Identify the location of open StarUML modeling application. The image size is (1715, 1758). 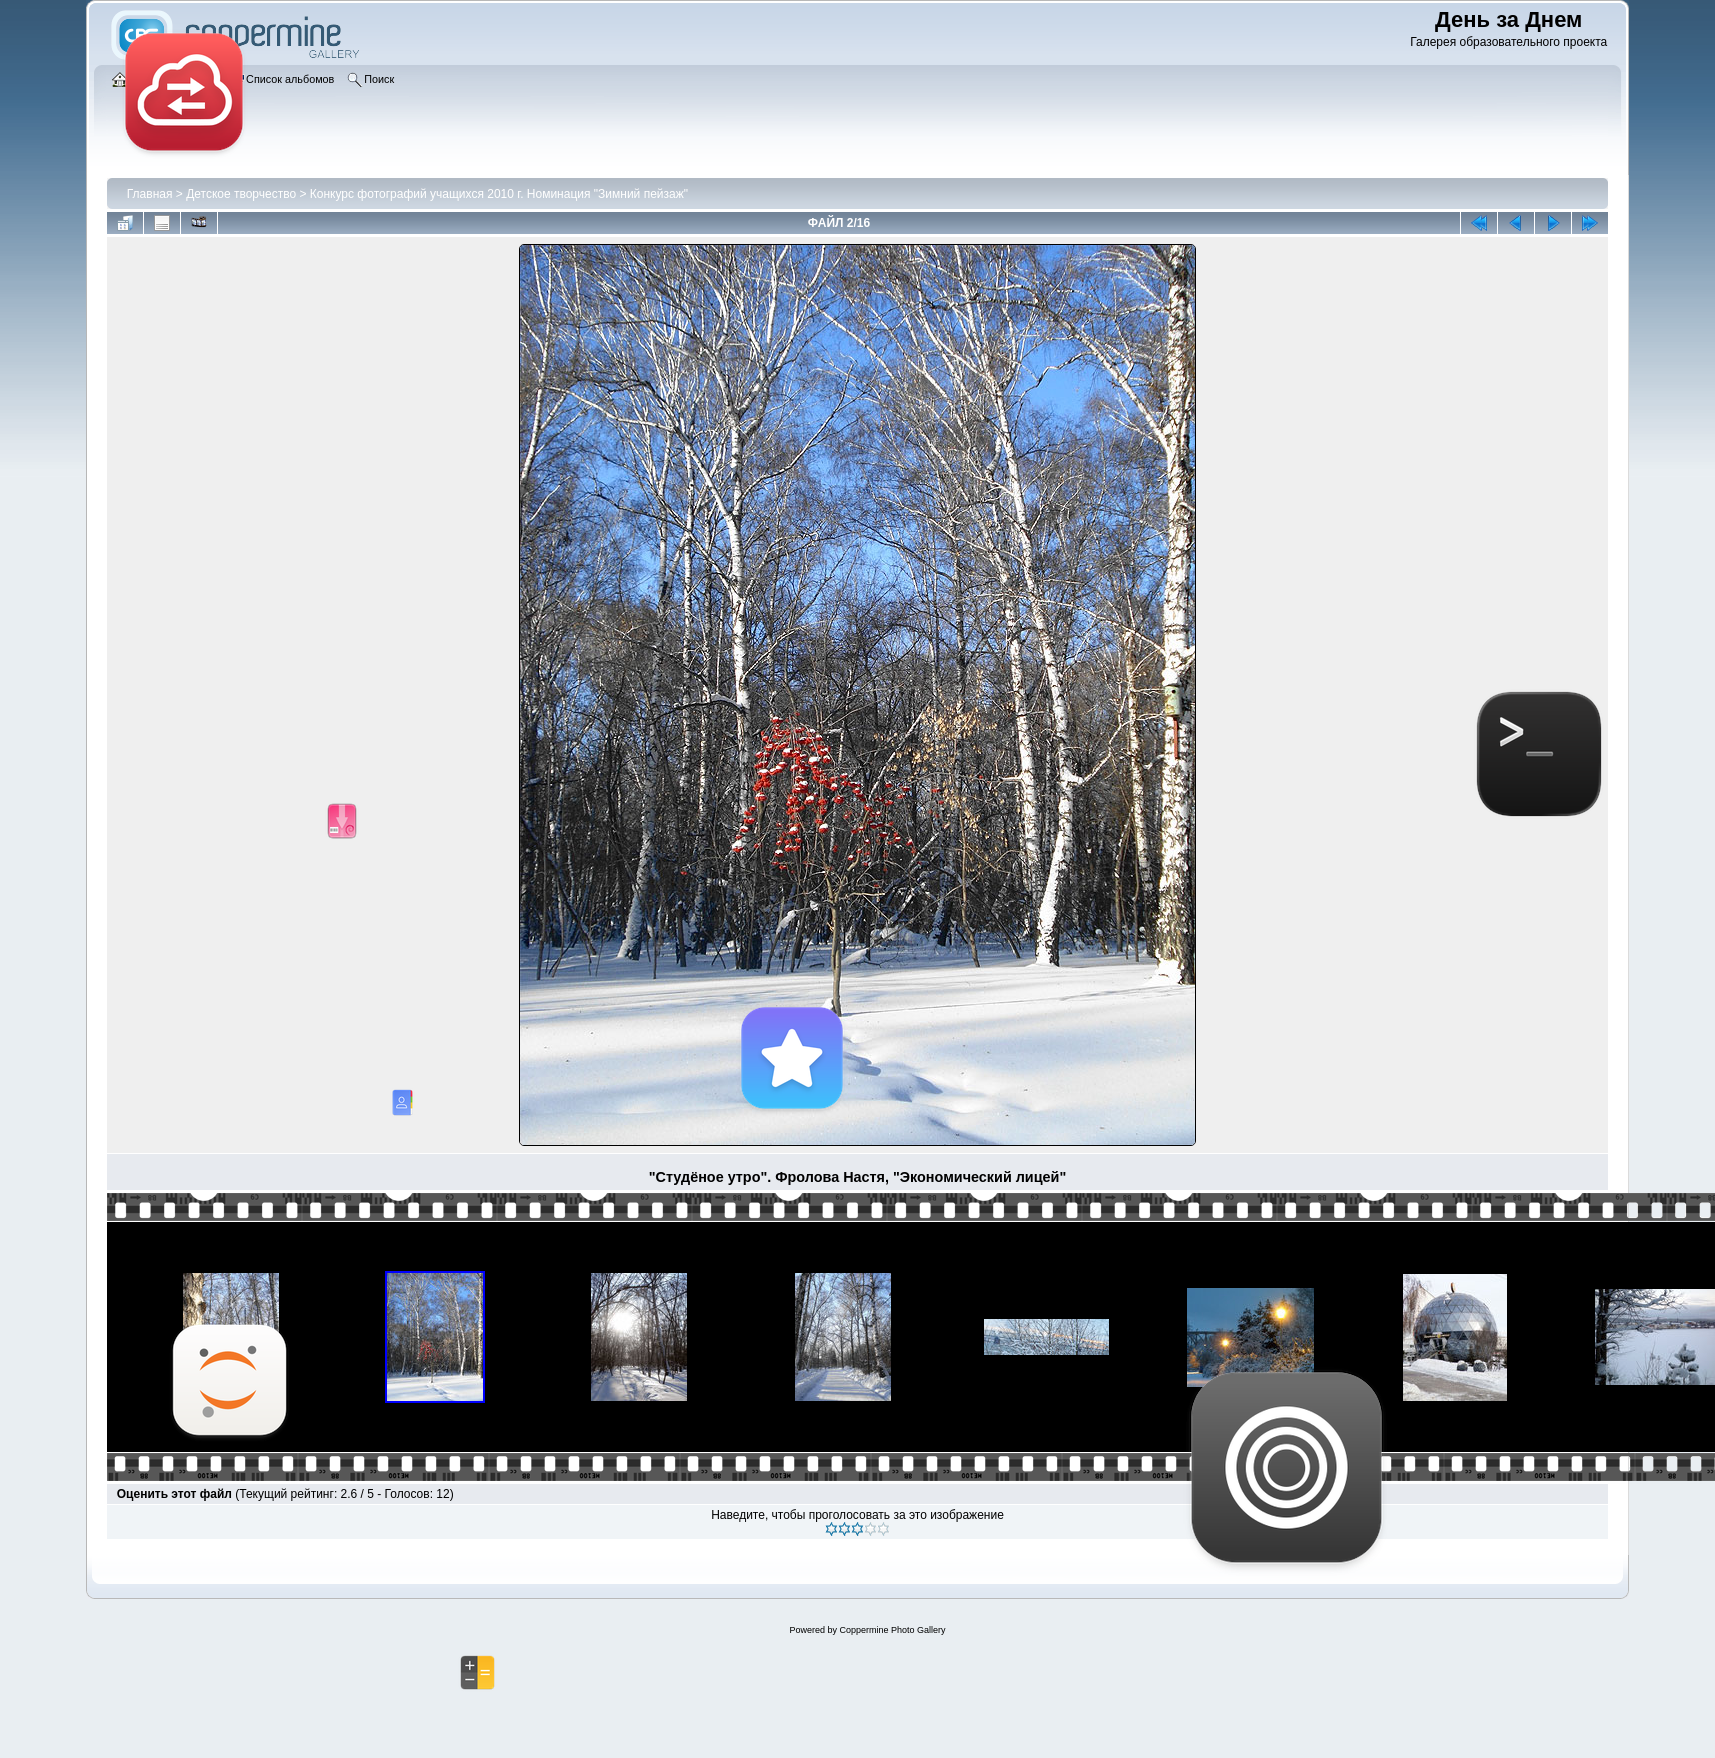
(792, 1058).